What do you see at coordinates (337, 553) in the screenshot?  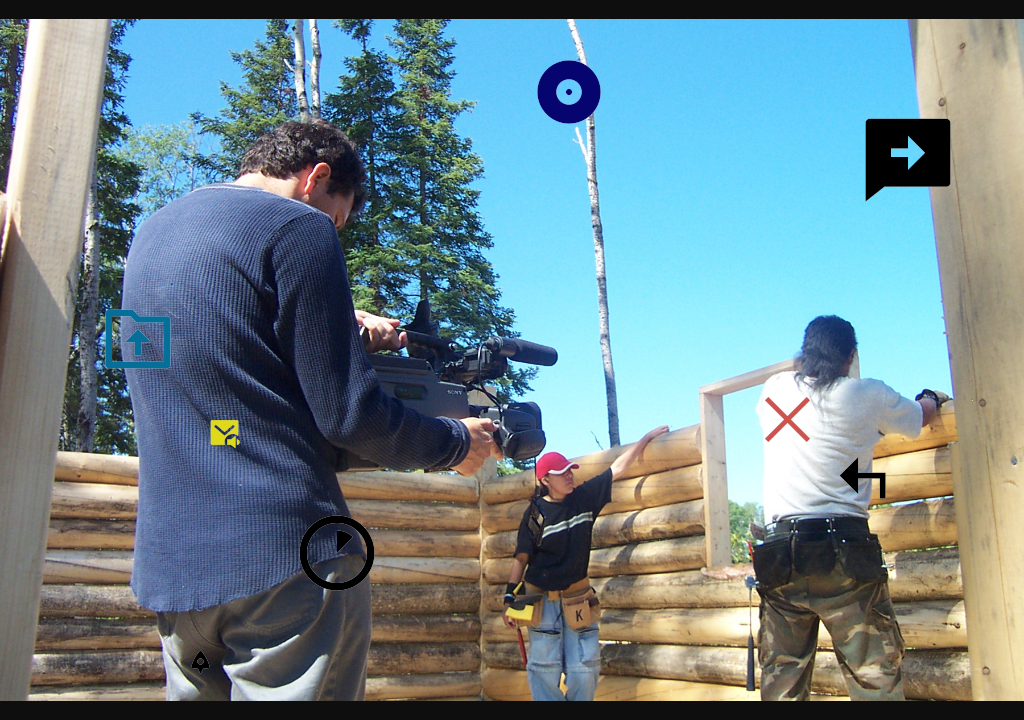 I see `indicates 25% progress or completion status` at bounding box center [337, 553].